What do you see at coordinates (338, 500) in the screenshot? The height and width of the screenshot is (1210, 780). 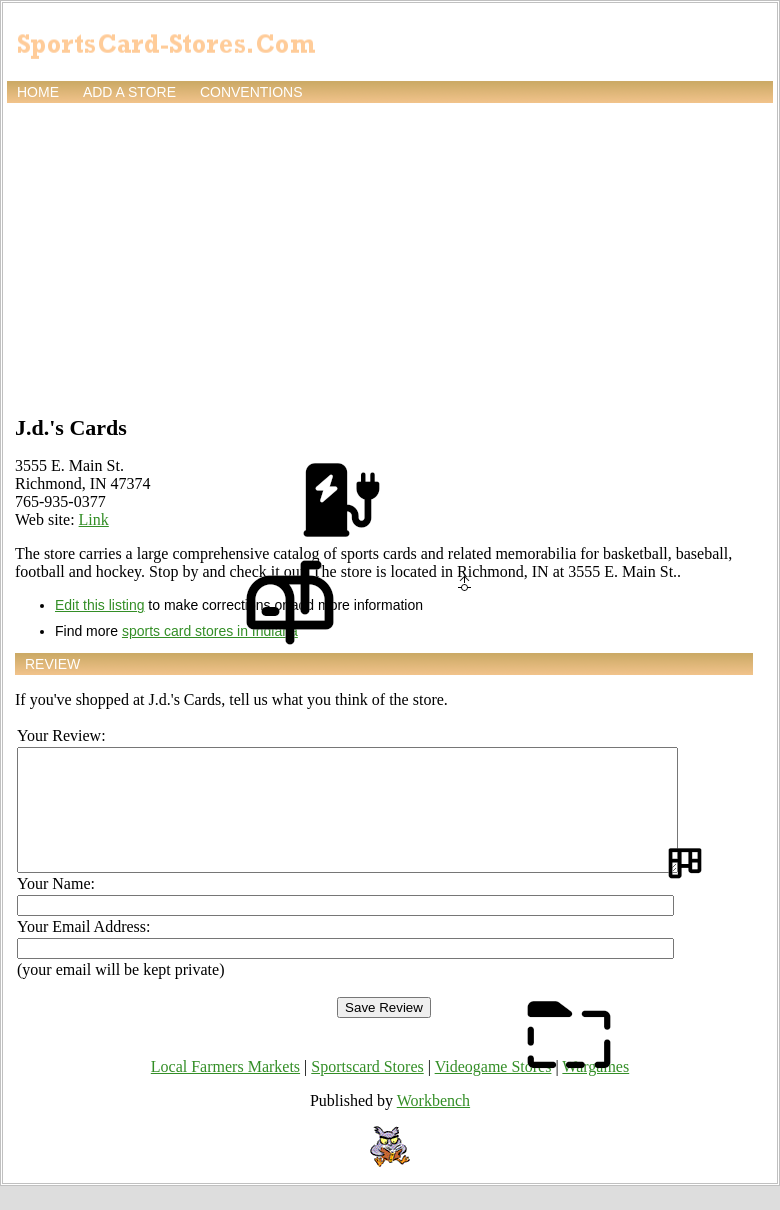 I see `find nearby electric vehicle charging stations` at bounding box center [338, 500].